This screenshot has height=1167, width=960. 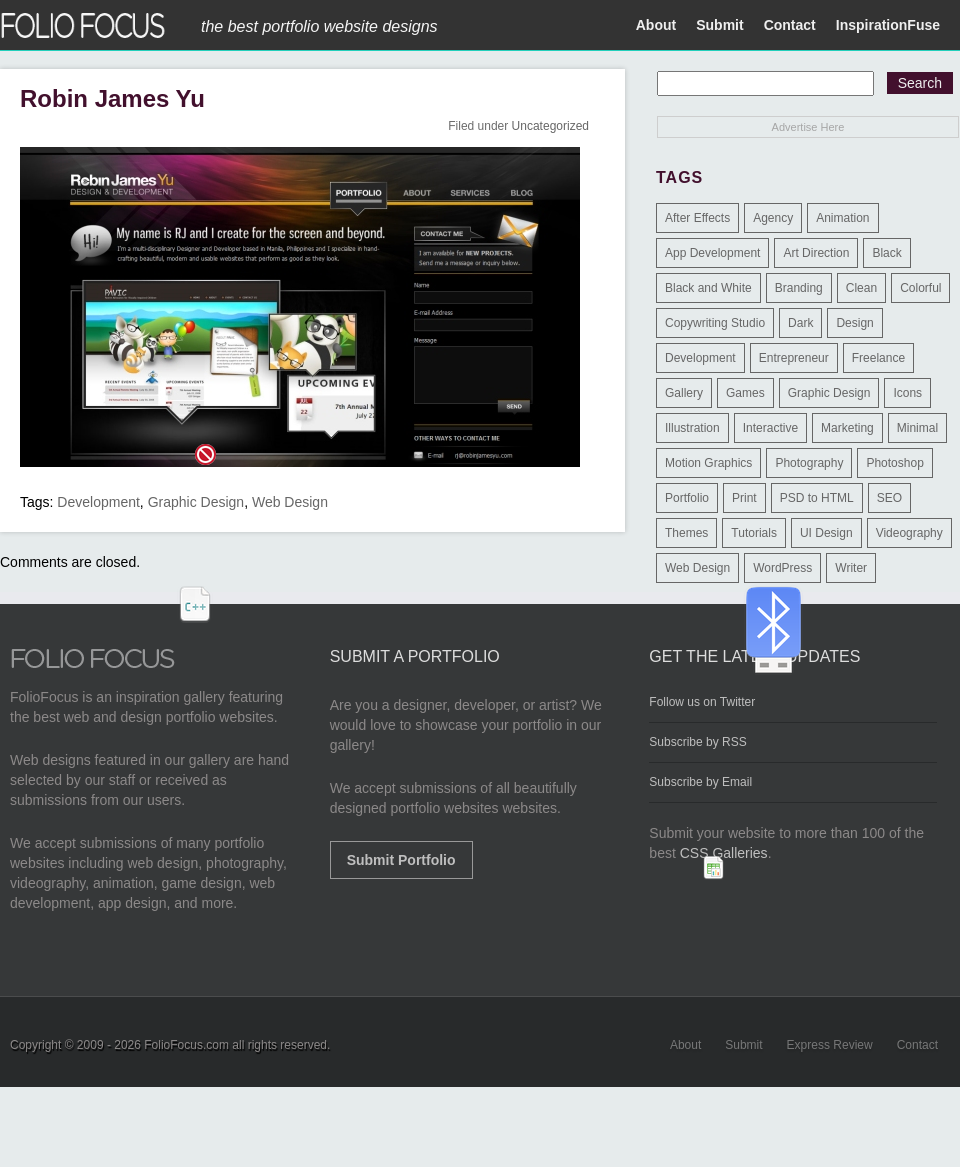 I want to click on cancel or abort current action, so click(x=205, y=454).